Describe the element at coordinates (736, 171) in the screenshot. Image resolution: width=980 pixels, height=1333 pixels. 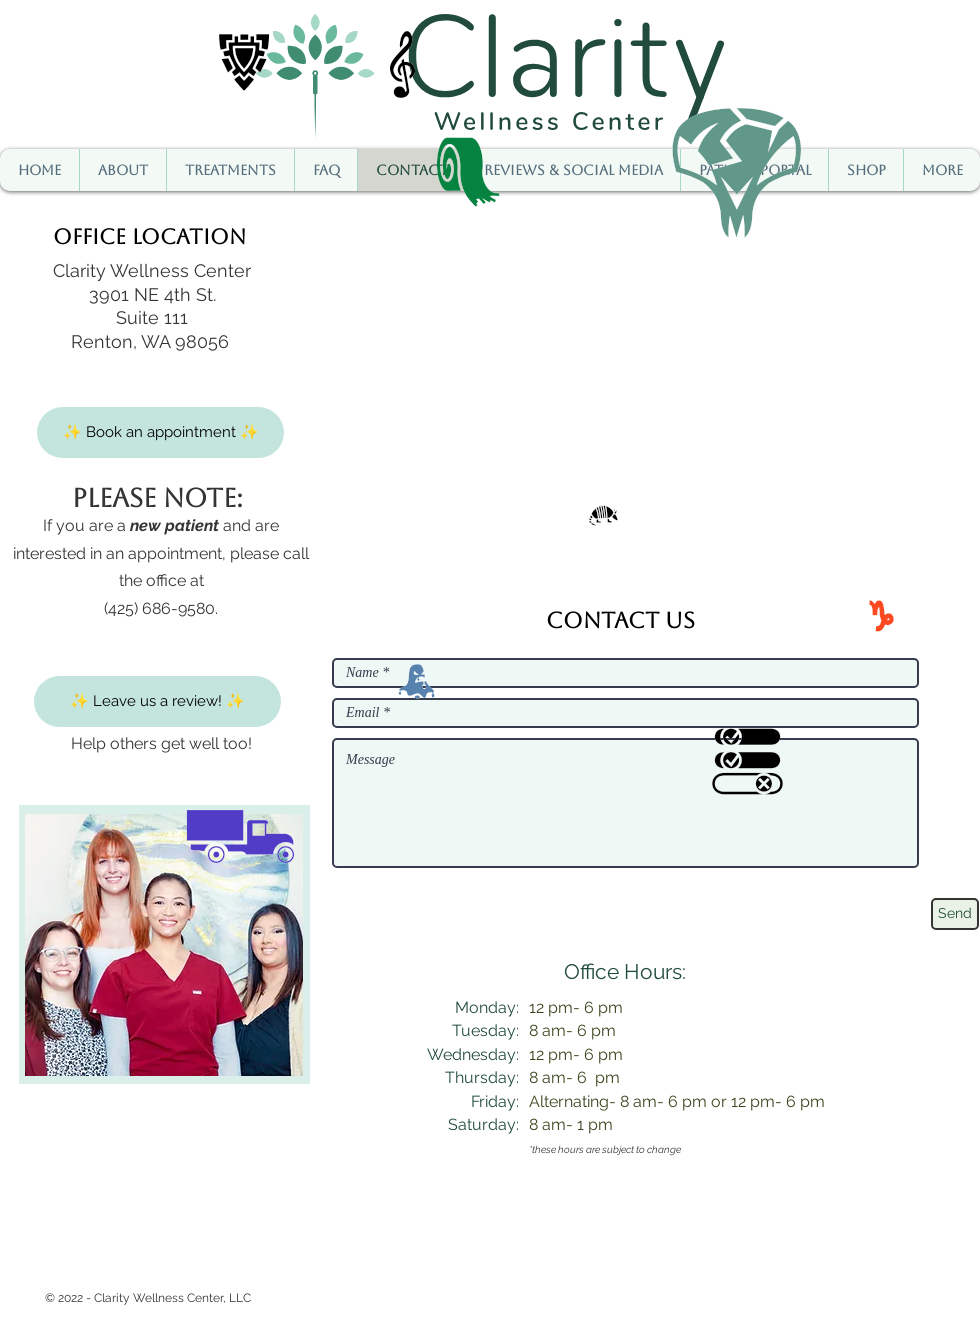
I see `enemy defeated or kill count indicator` at that location.